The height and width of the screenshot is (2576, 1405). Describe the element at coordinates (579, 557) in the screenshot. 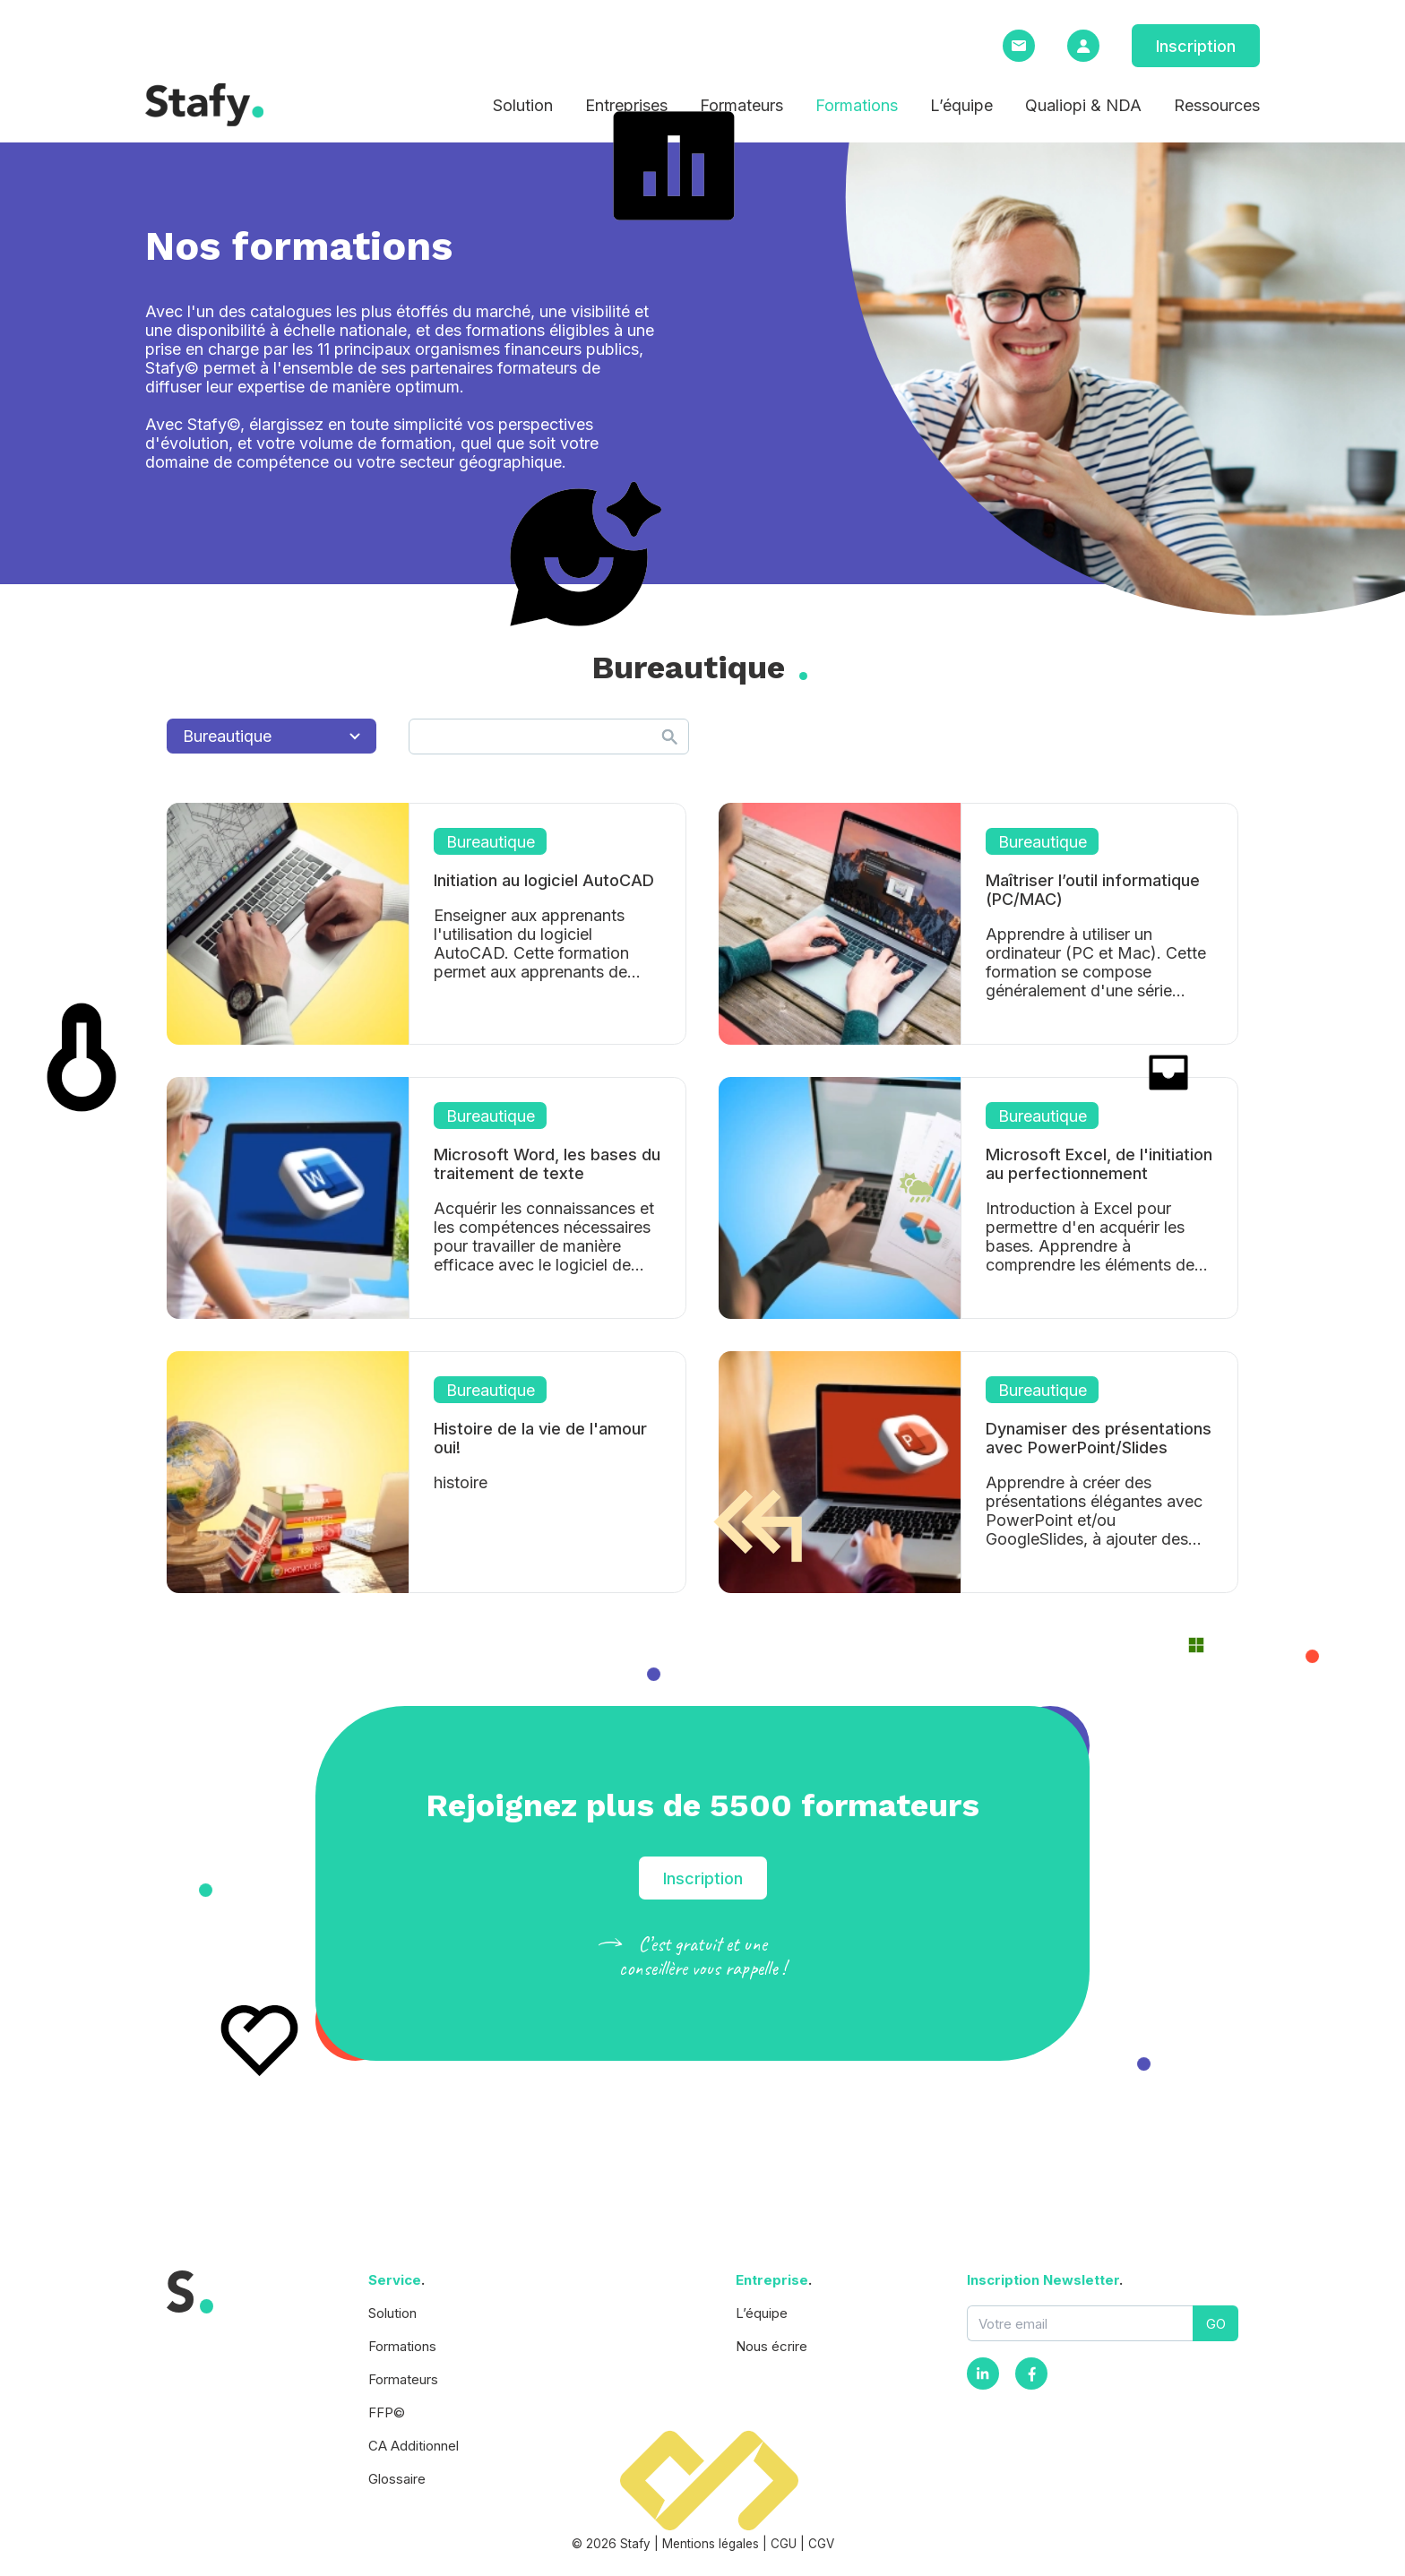

I see `chat with ai assistant` at that location.